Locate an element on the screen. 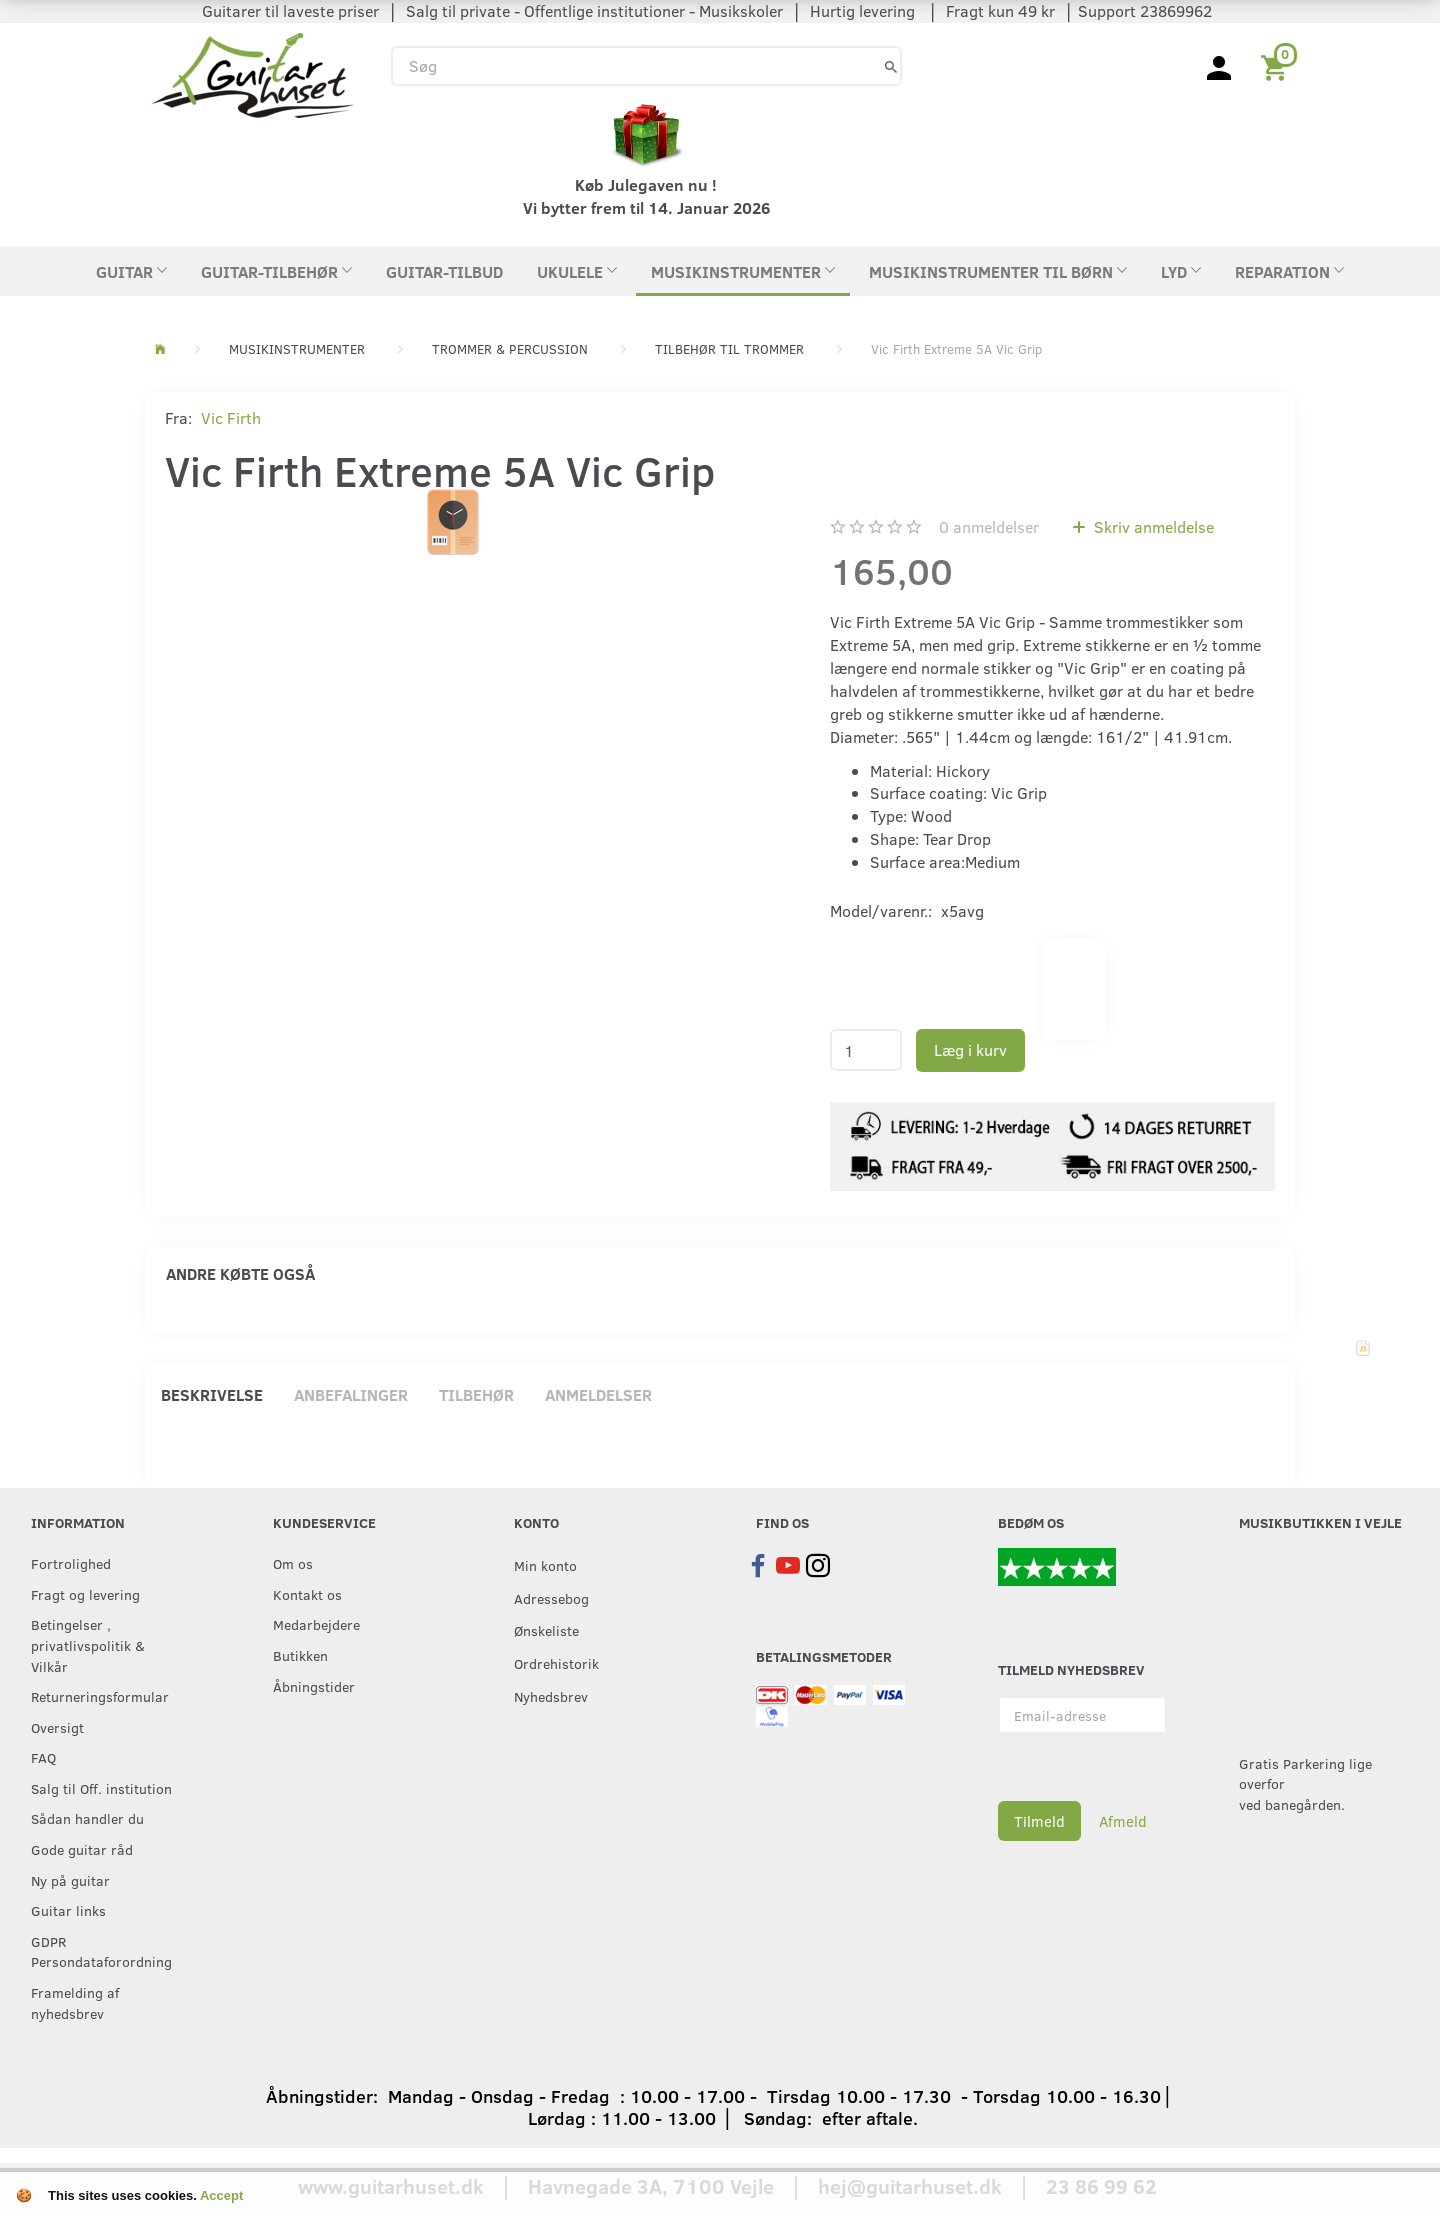 This screenshot has height=2220, width=1440. package manager is processing or waiting is located at coordinates (453, 522).